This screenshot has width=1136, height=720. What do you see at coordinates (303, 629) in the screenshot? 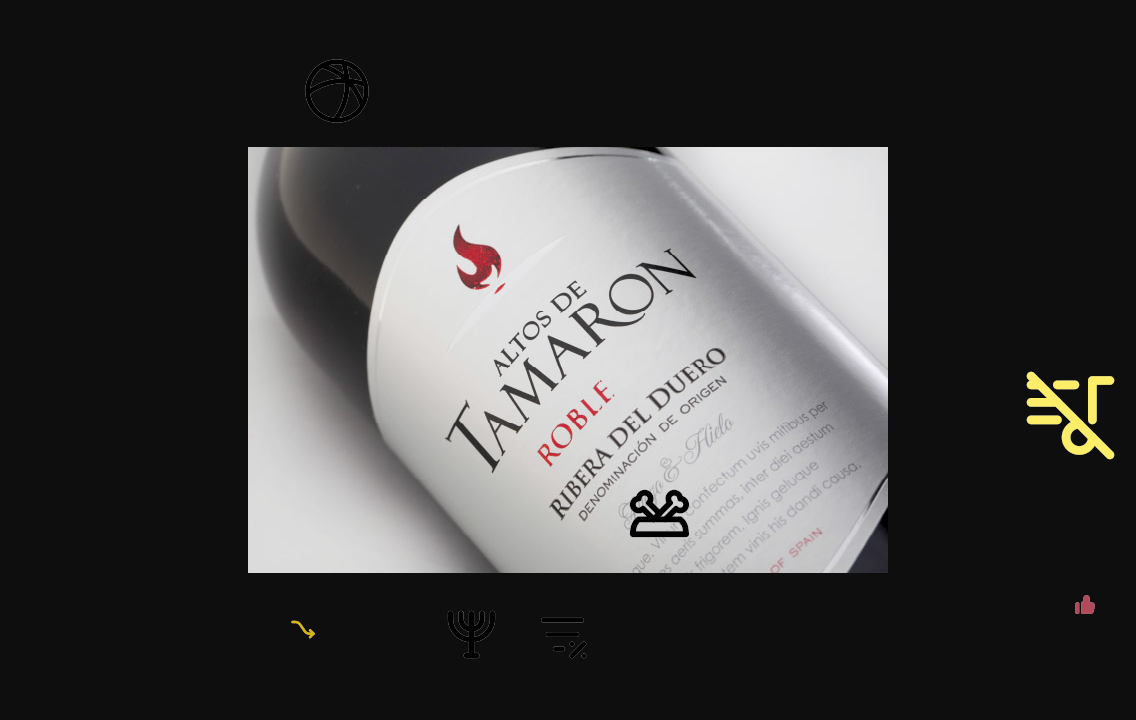
I see `indicates a declining trend or decrease in value` at bounding box center [303, 629].